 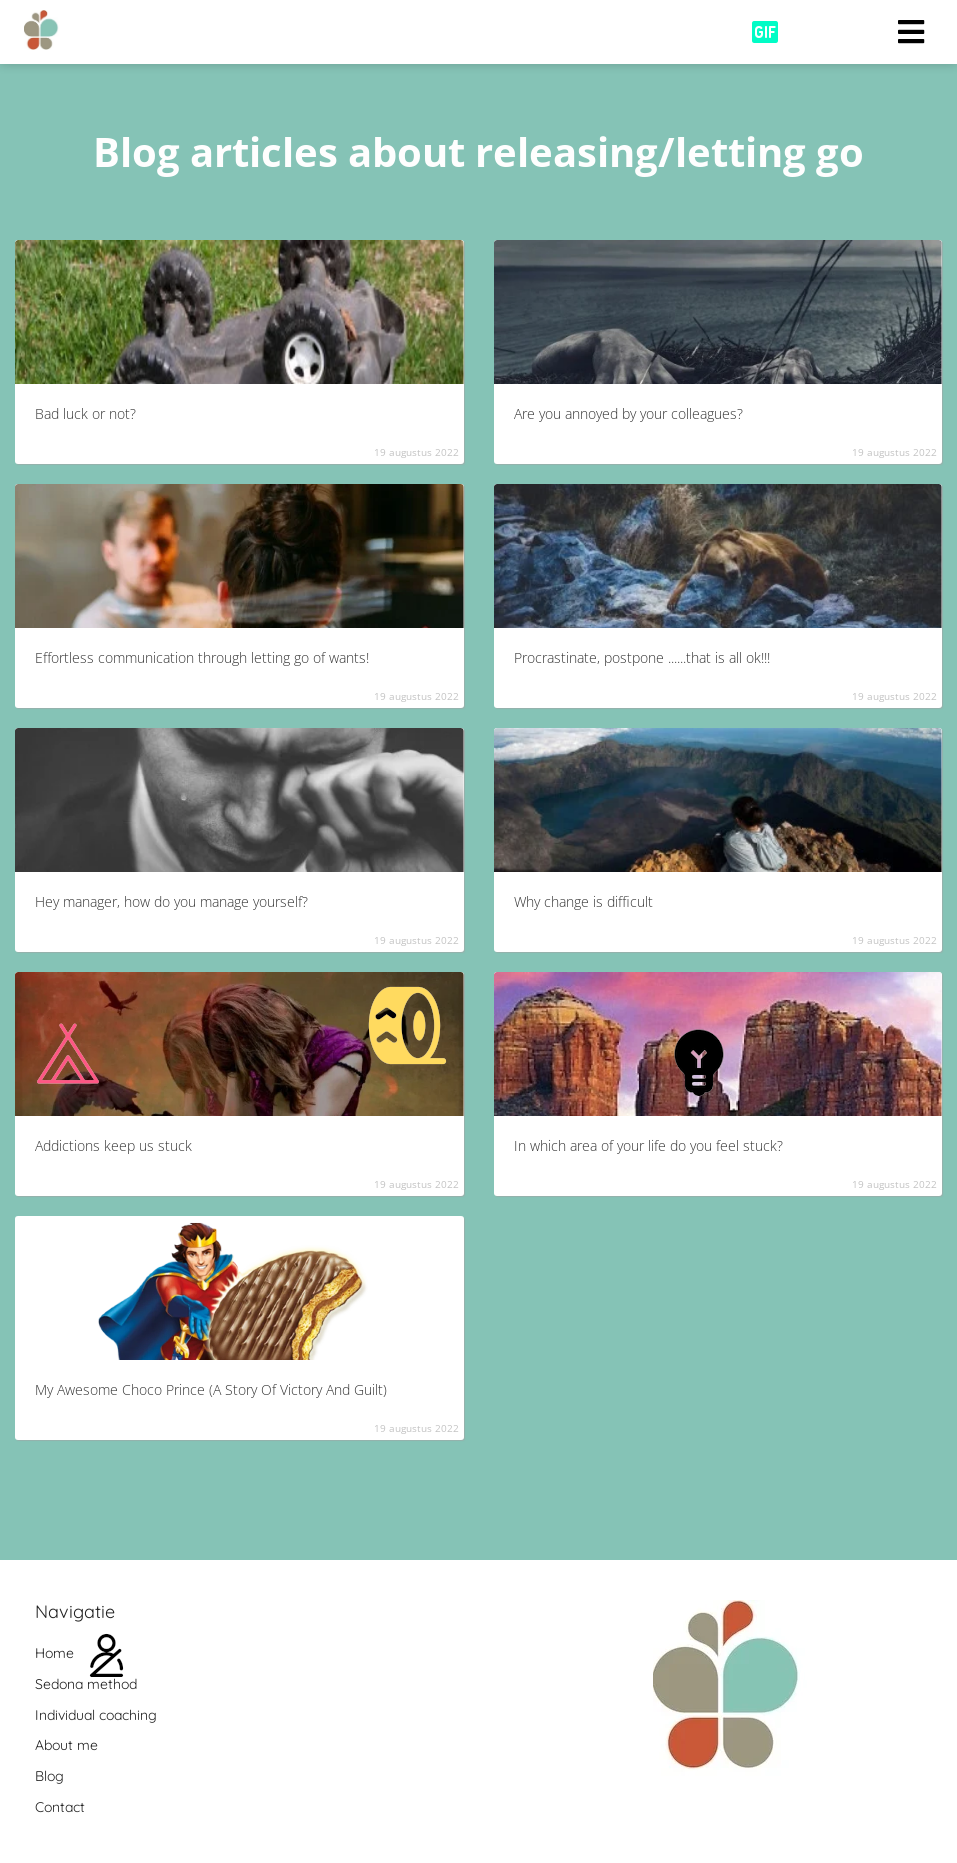 I want to click on access tips or ideas, so click(x=699, y=1061).